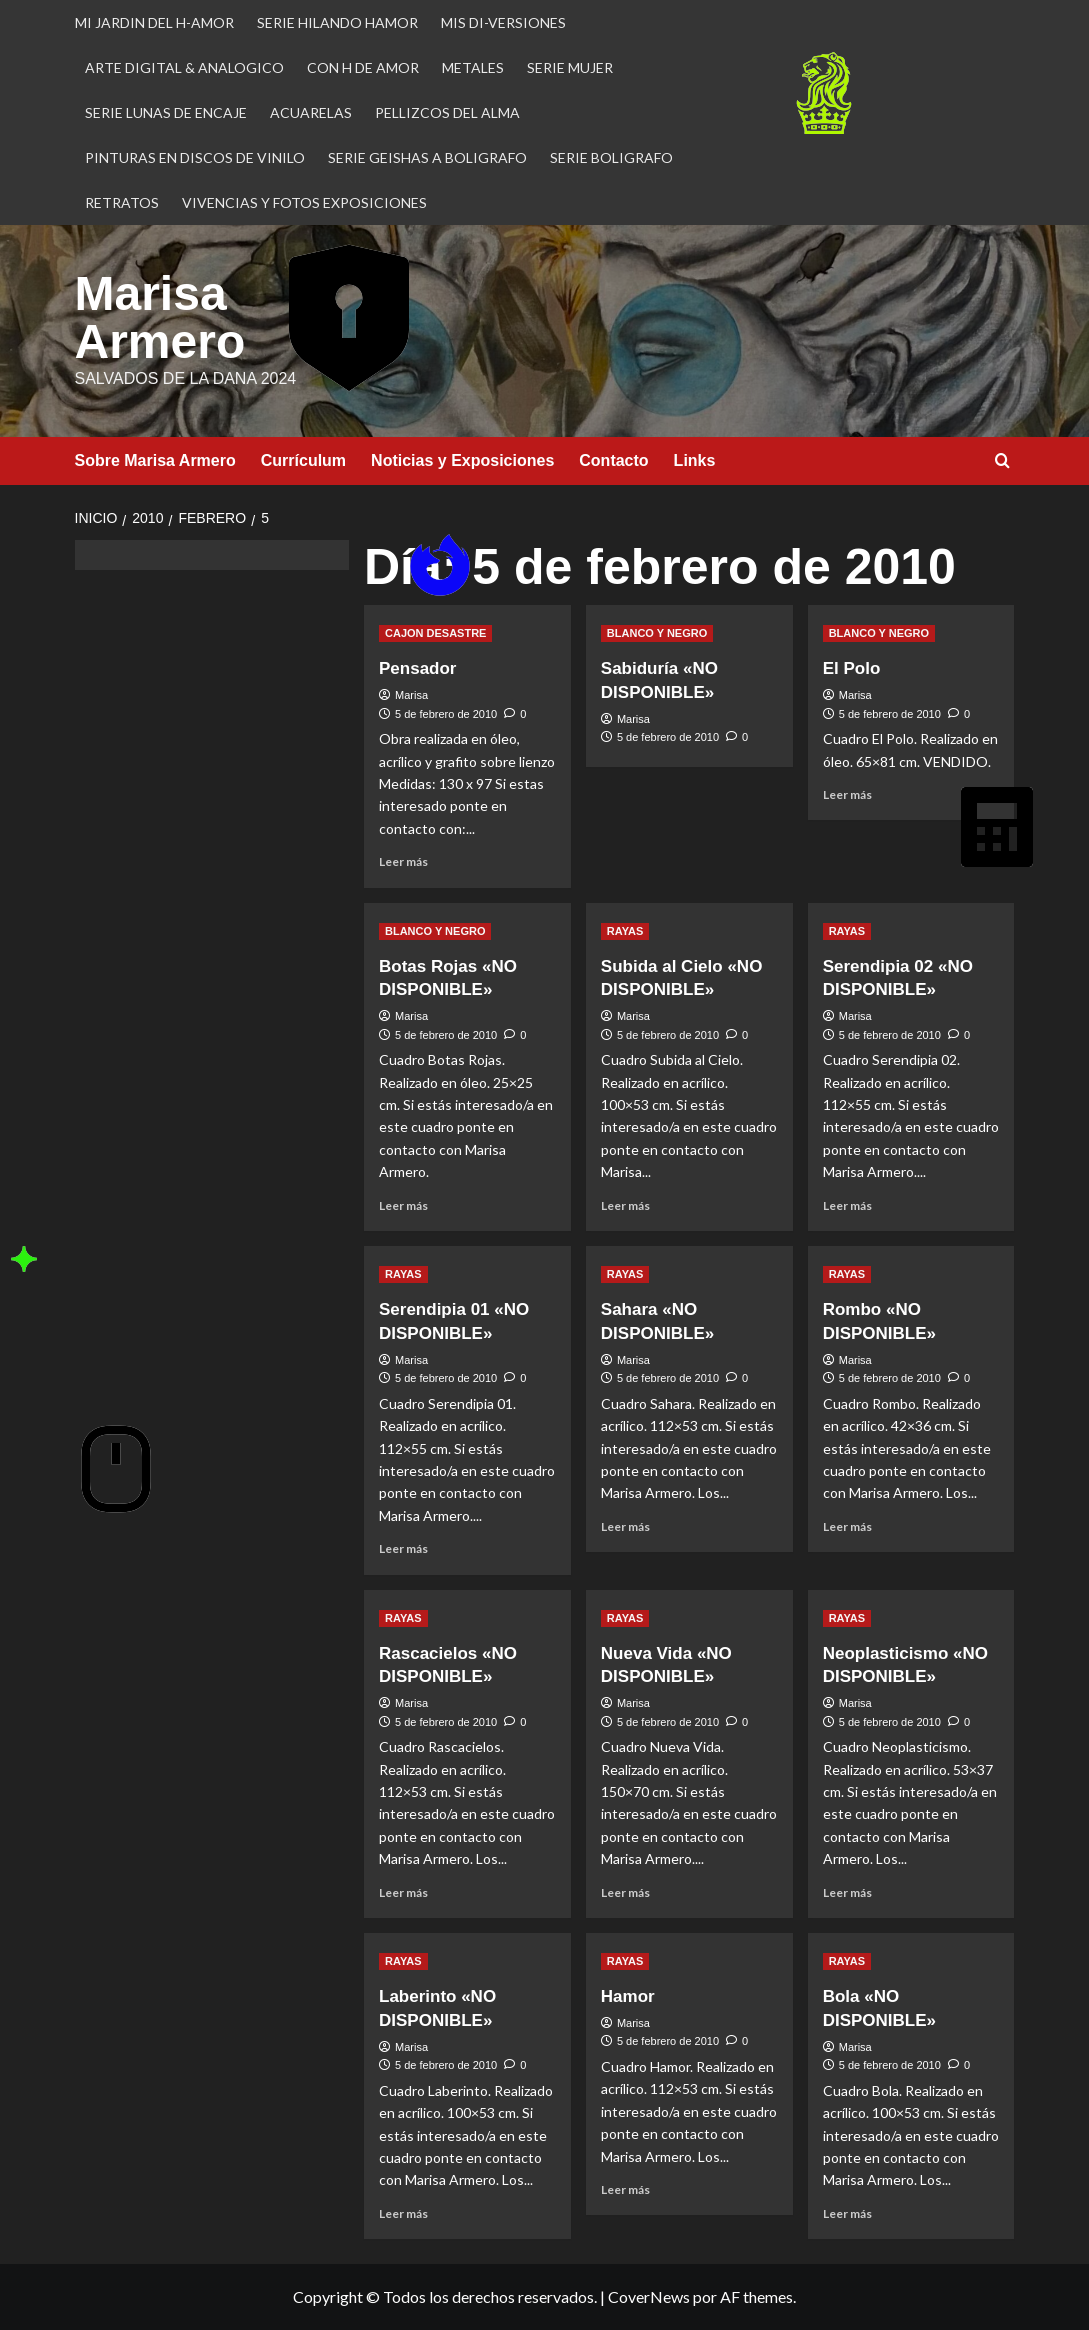 This screenshot has height=2330, width=1089. Describe the element at coordinates (997, 827) in the screenshot. I see `open the calculator app` at that location.